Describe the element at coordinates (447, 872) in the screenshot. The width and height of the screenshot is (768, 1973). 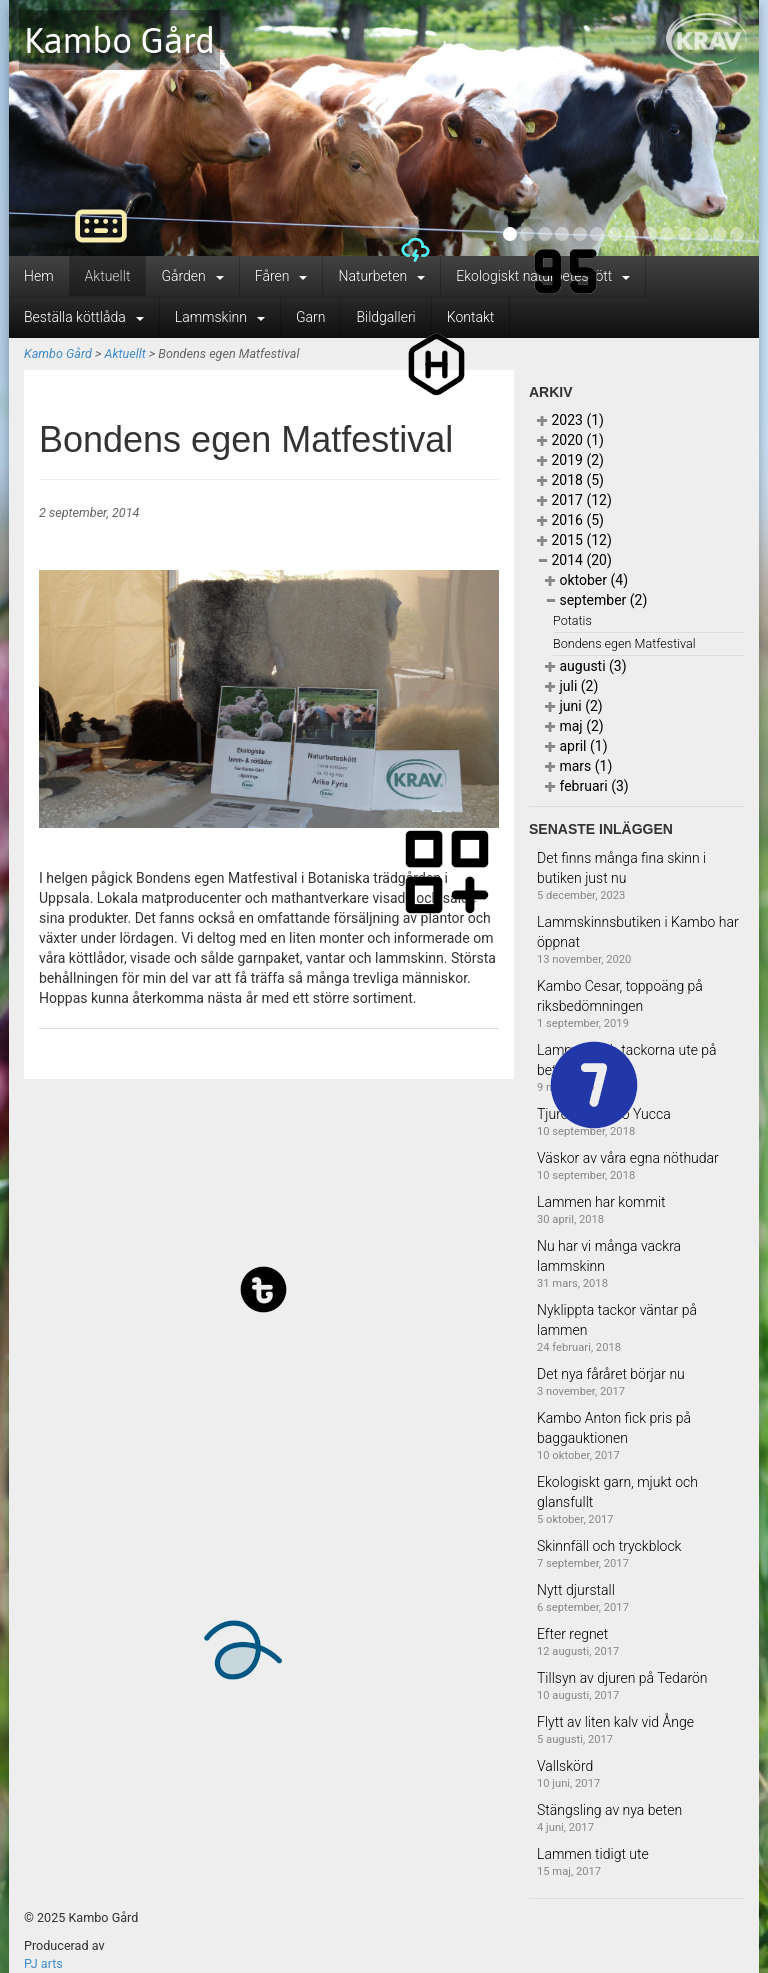
I see `add a new category` at that location.